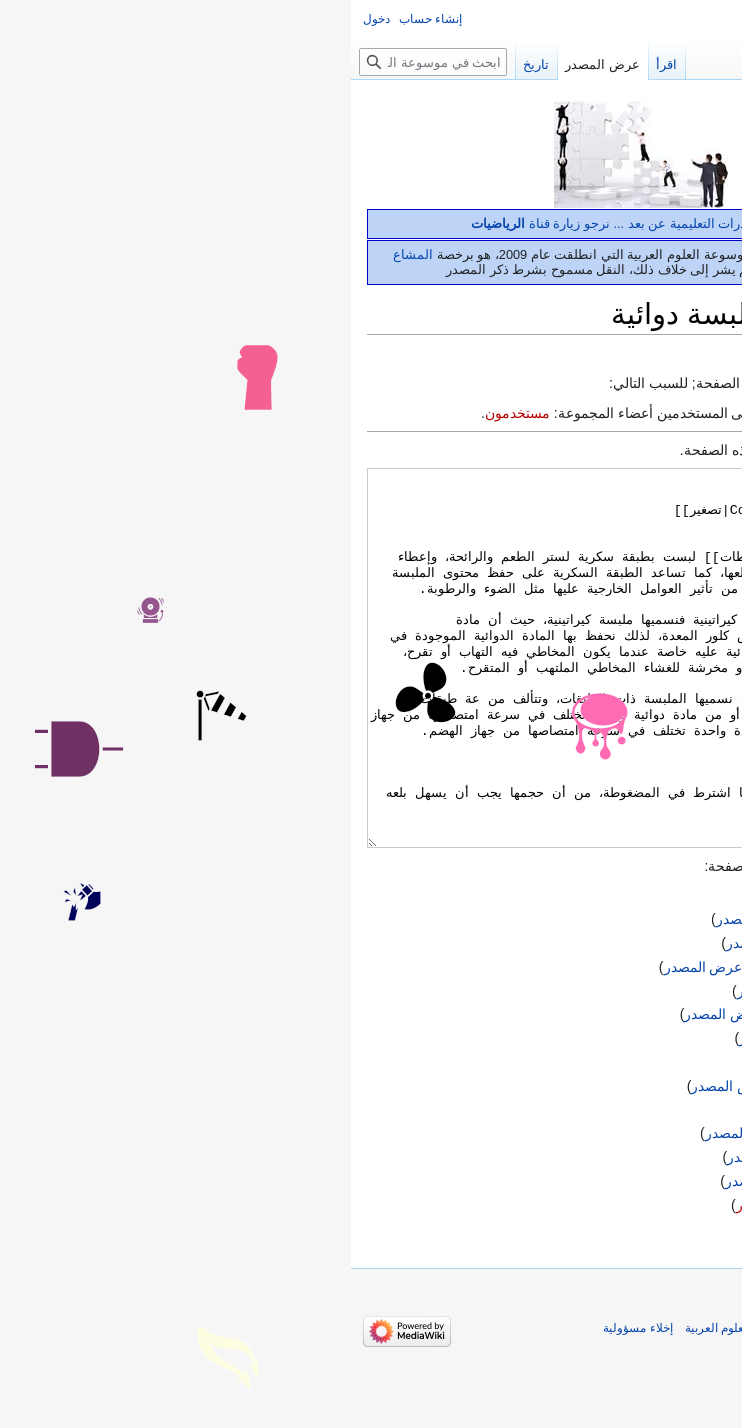  Describe the element at coordinates (81, 901) in the screenshot. I see `indicates a broken or damaged weapon` at that location.